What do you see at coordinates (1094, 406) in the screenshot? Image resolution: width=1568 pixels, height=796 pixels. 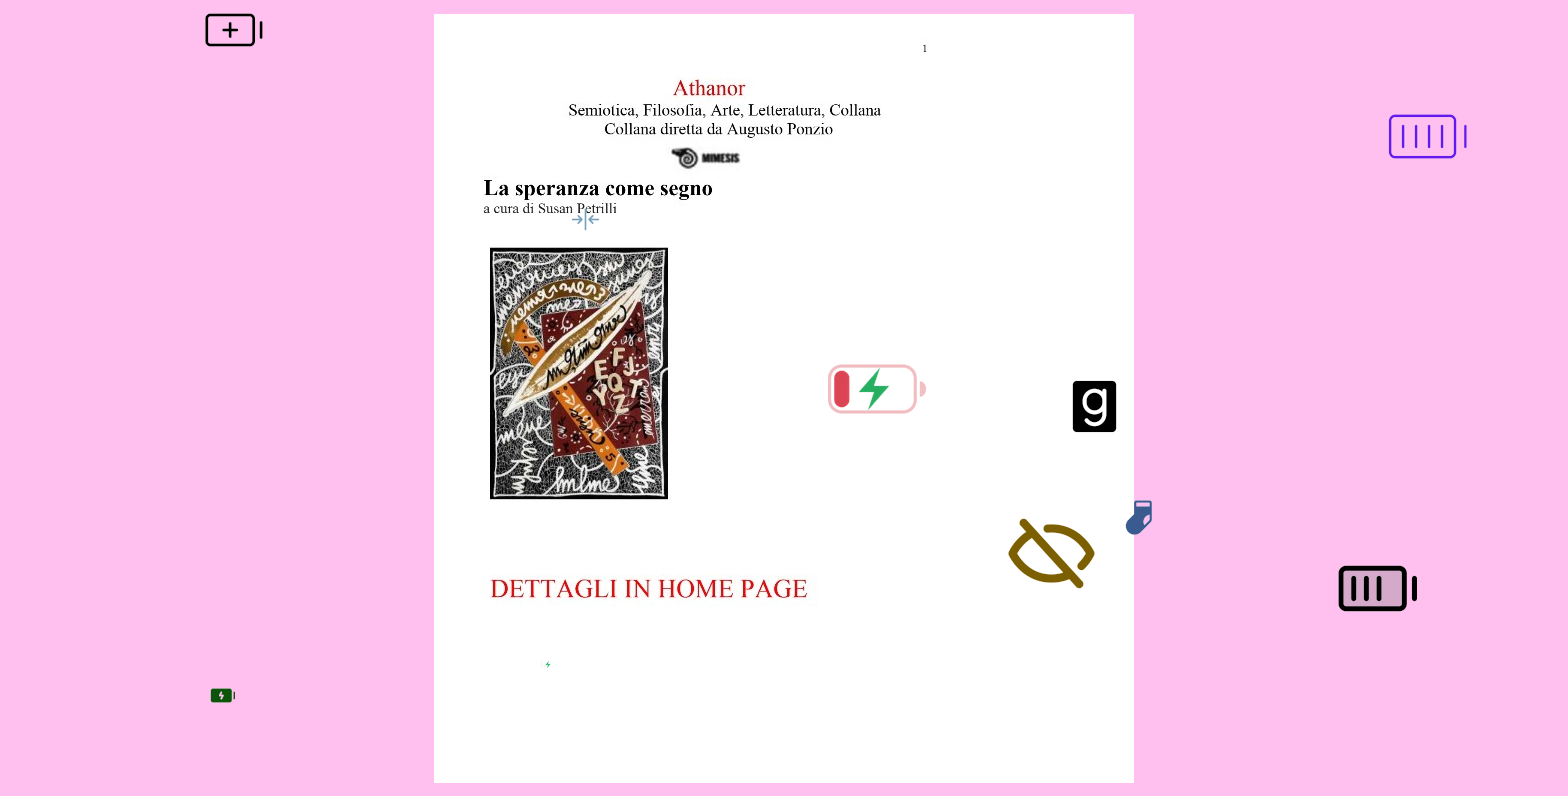 I see `open Goodreads app` at bounding box center [1094, 406].